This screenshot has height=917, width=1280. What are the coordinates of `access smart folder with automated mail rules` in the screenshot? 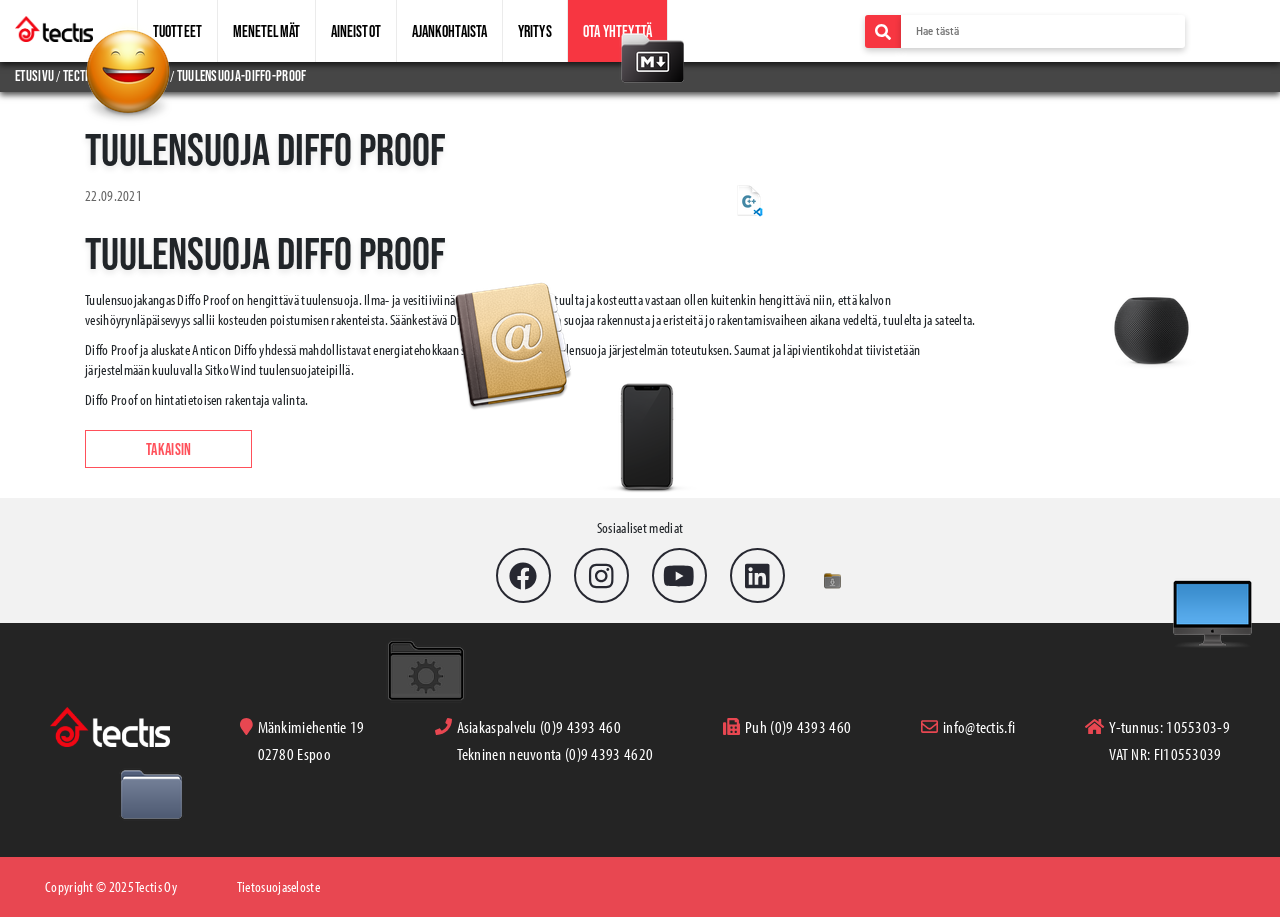 It's located at (426, 670).